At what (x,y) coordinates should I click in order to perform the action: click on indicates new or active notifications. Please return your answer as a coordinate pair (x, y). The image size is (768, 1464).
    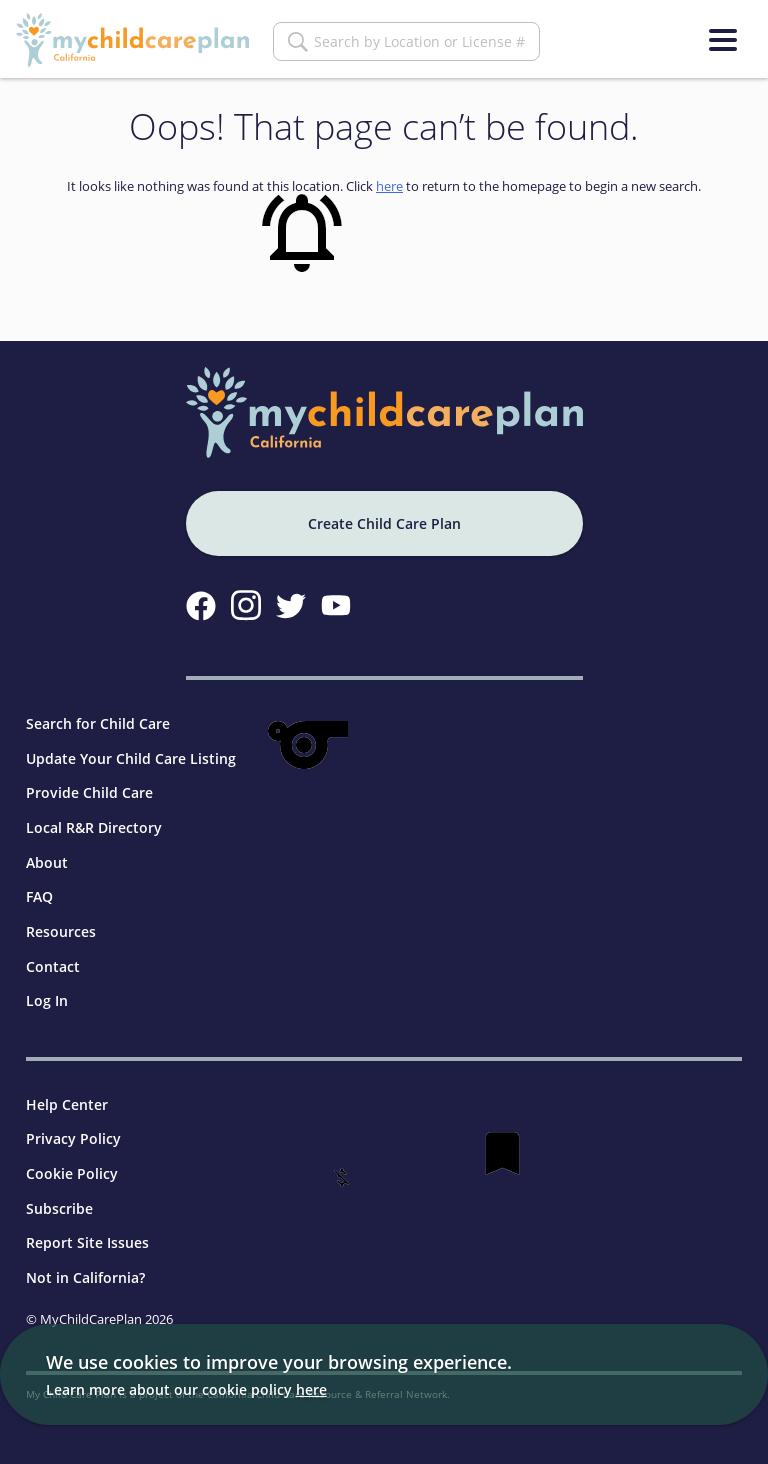
    Looking at the image, I should click on (302, 232).